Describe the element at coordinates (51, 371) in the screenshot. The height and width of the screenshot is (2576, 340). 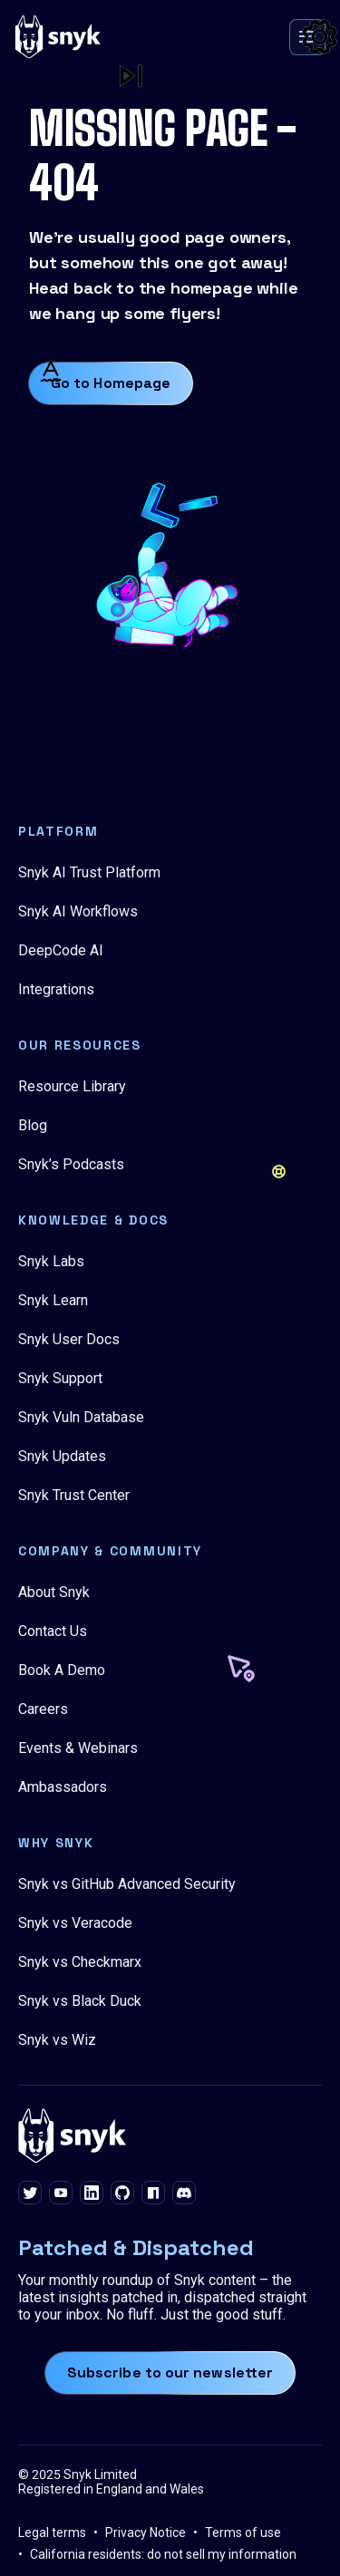
I see `enable spell check or text correction` at that location.